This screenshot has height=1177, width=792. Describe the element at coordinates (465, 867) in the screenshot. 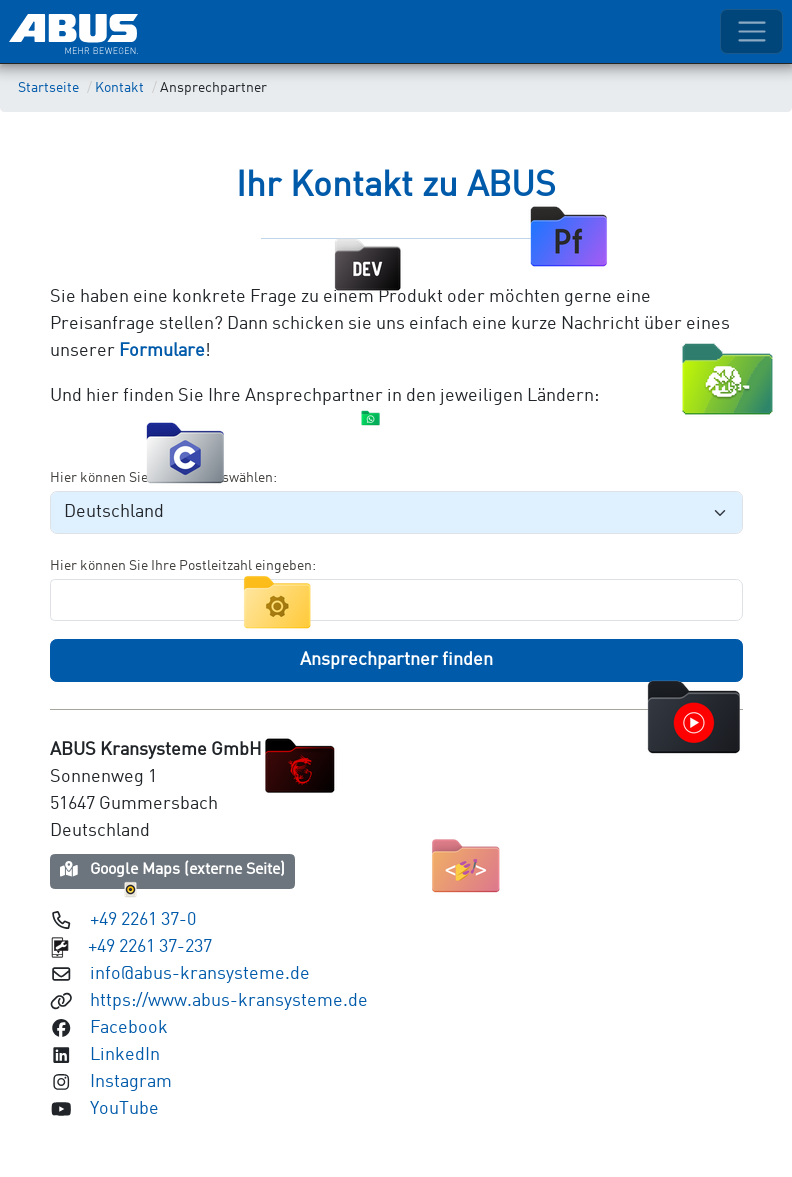

I see `folder containing styled-components files` at that location.